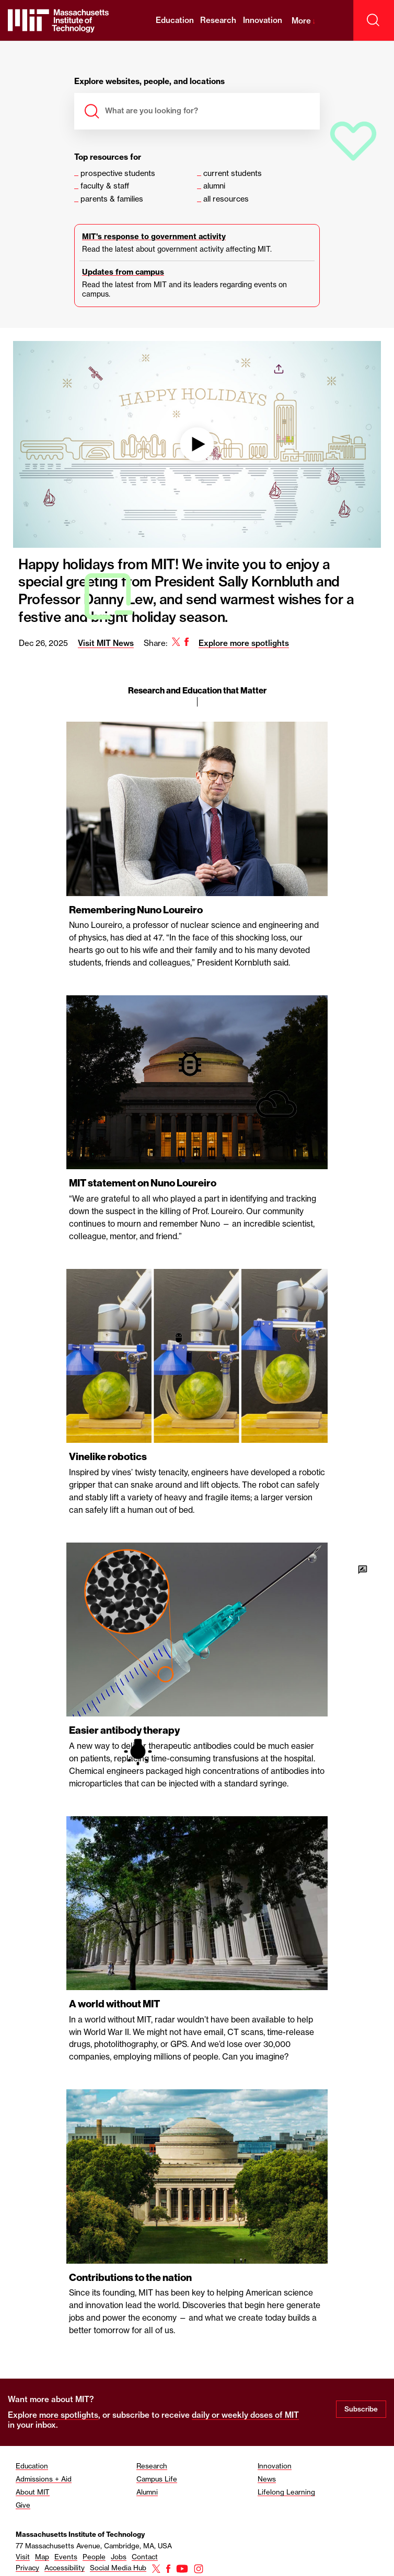  Describe the element at coordinates (138, 1751) in the screenshot. I see `adjust incandescent light settings` at that location.